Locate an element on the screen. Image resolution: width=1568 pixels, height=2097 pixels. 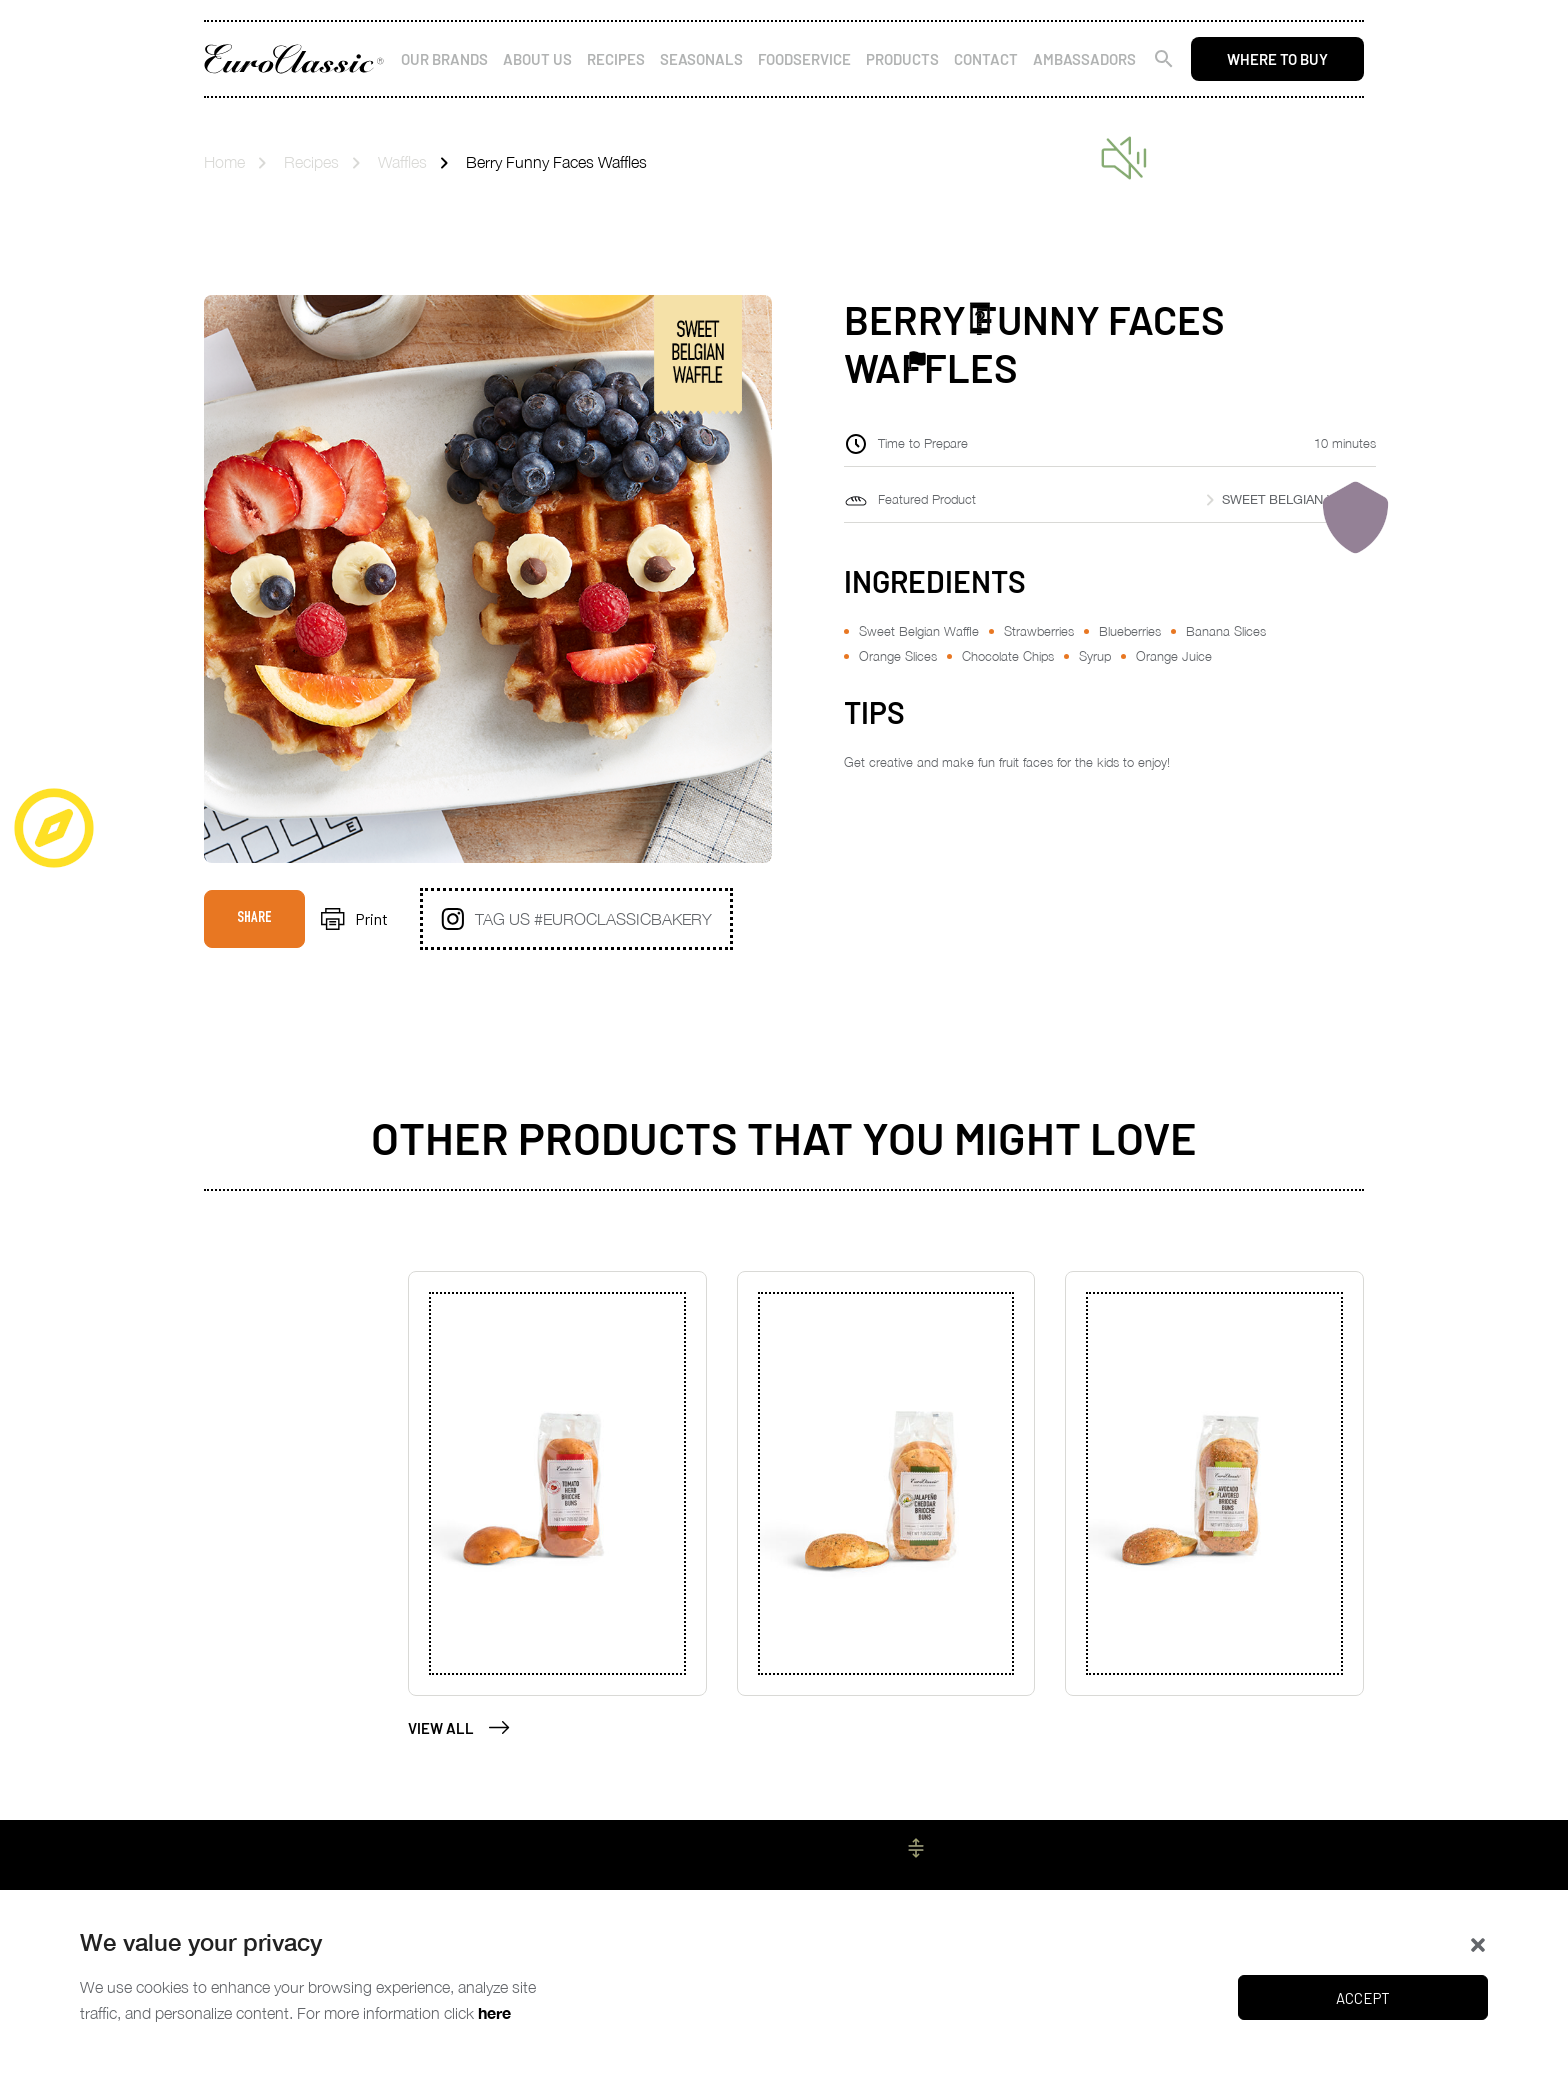
split view vertically is located at coordinates (916, 1848).